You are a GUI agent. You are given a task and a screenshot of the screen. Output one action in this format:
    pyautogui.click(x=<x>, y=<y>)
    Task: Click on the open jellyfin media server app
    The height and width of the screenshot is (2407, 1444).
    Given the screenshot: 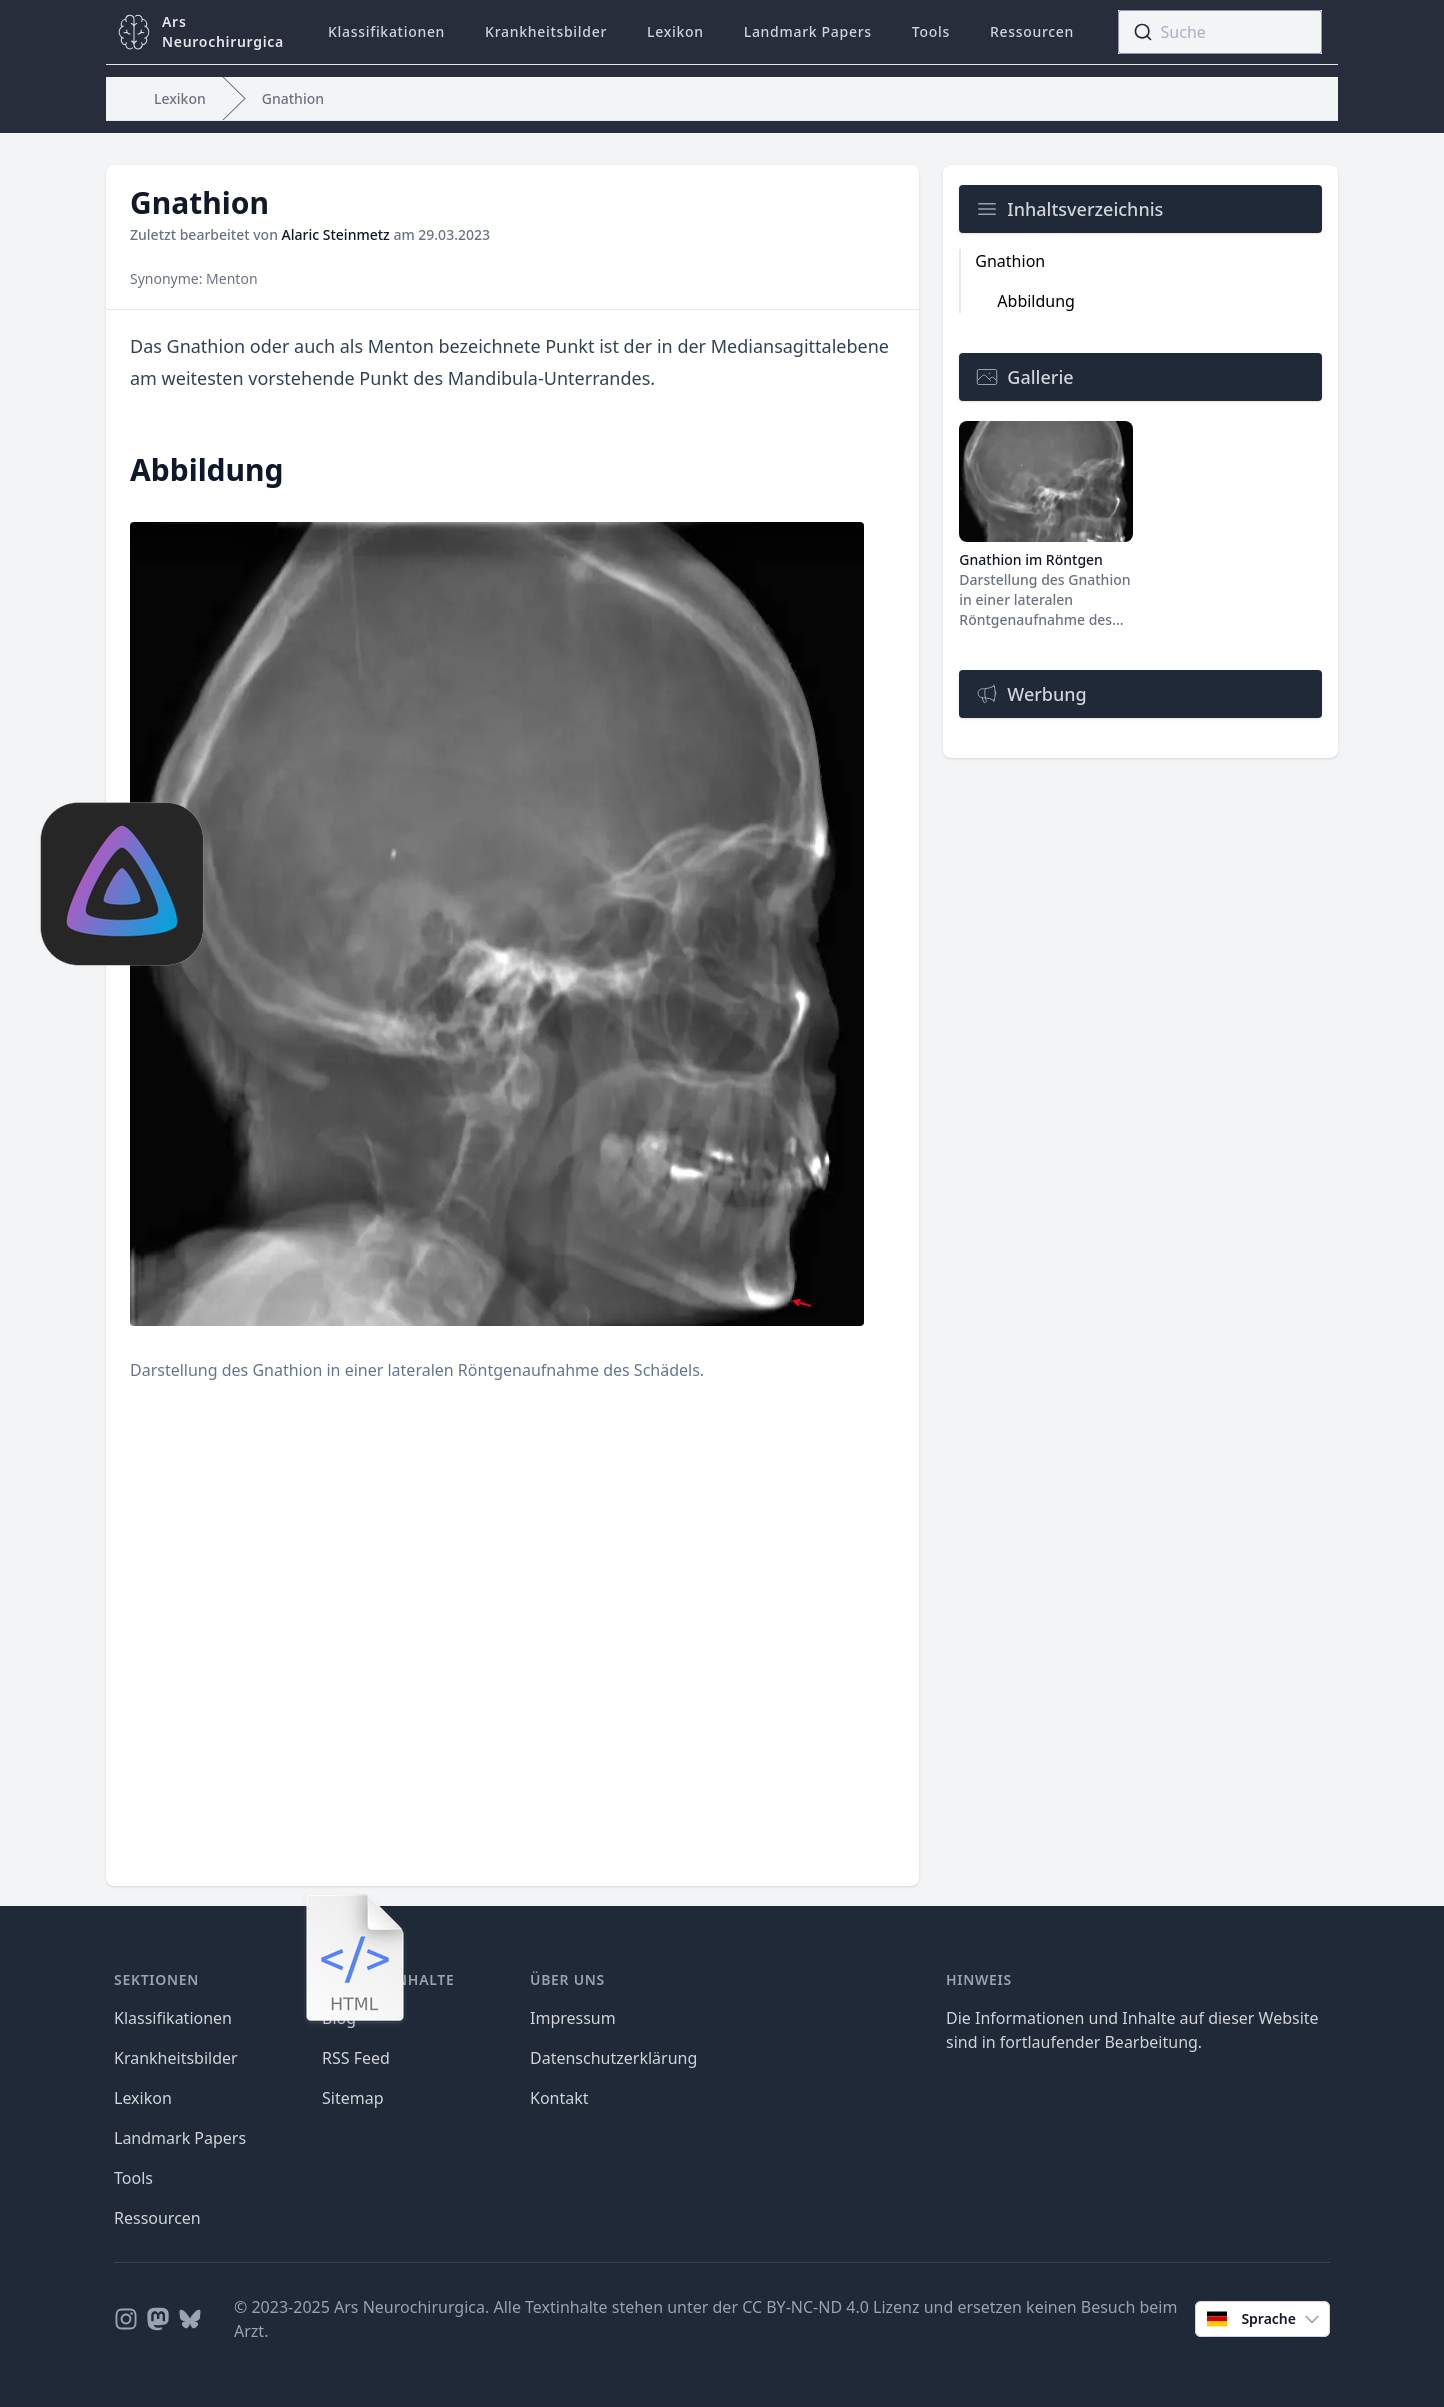 What is the action you would take?
    pyautogui.click(x=122, y=884)
    